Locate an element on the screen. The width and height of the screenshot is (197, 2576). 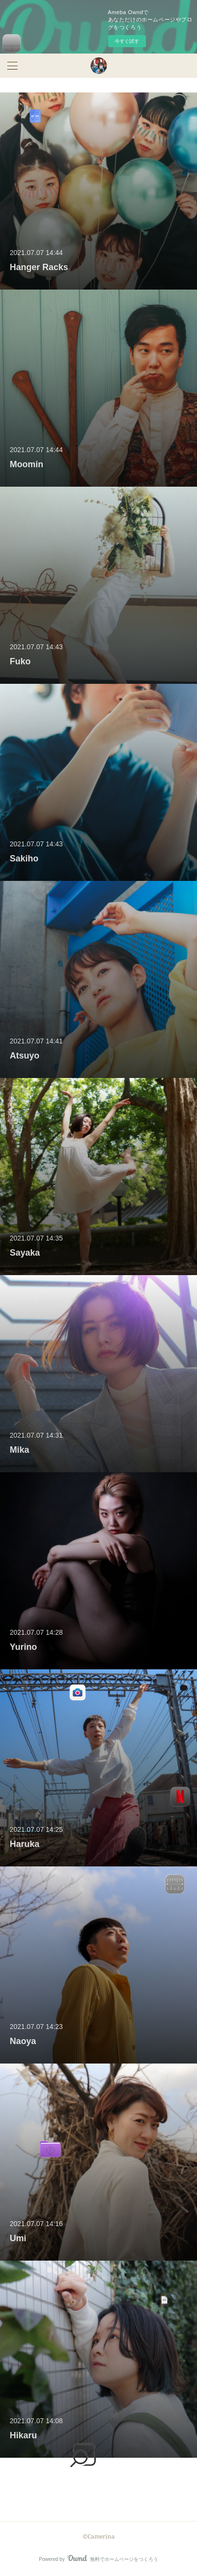
open Netflix app is located at coordinates (180, 1796).